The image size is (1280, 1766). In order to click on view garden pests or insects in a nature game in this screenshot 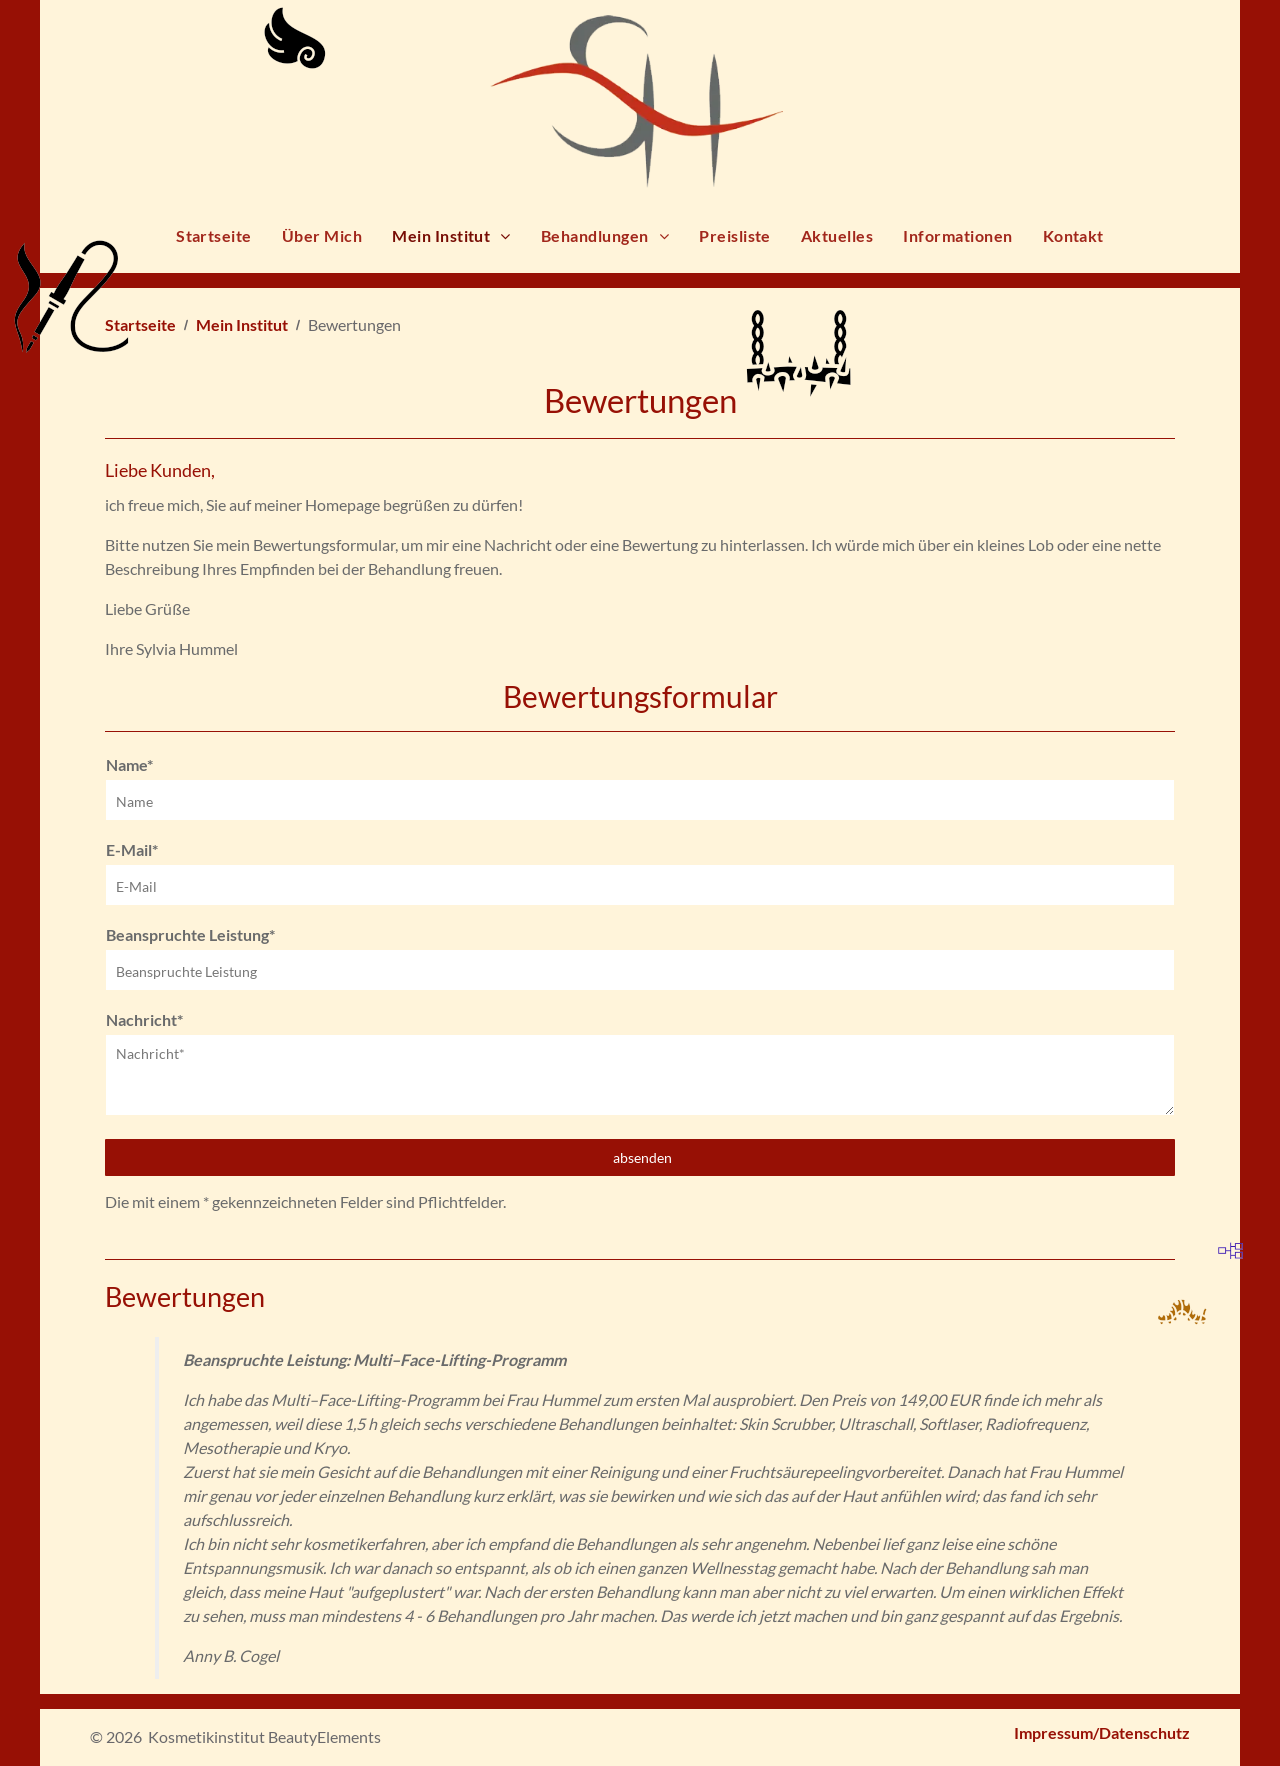, I will do `click(1182, 1312)`.